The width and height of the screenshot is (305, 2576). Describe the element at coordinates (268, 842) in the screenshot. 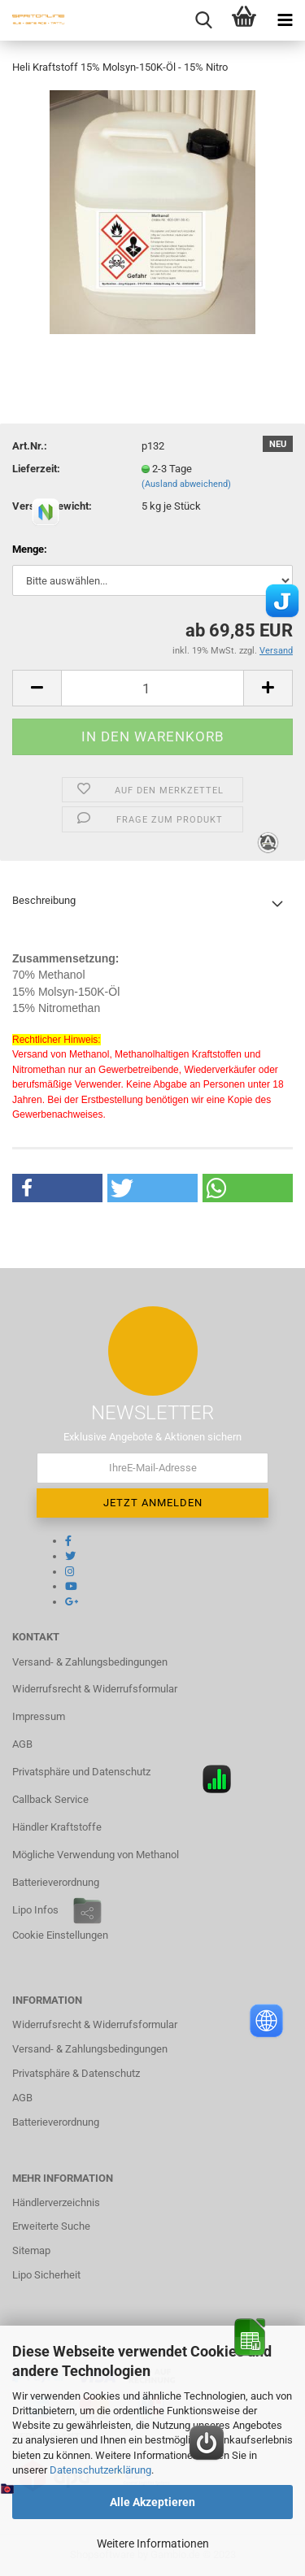

I see `check for available software updates` at that location.